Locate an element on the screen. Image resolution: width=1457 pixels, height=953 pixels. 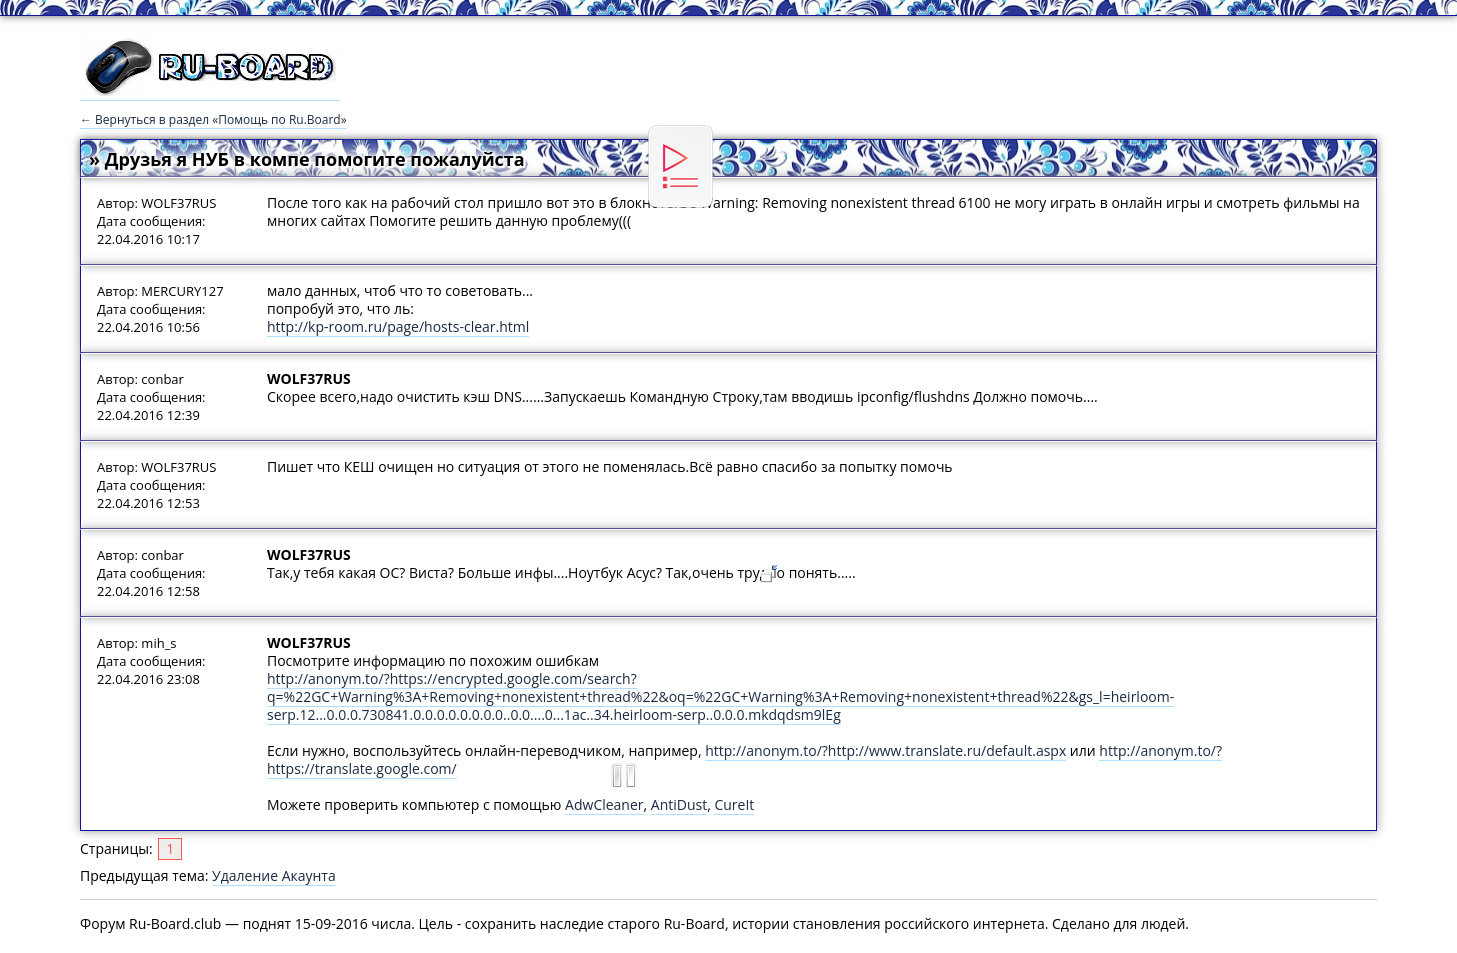
restore window to previous size is located at coordinates (769, 573).